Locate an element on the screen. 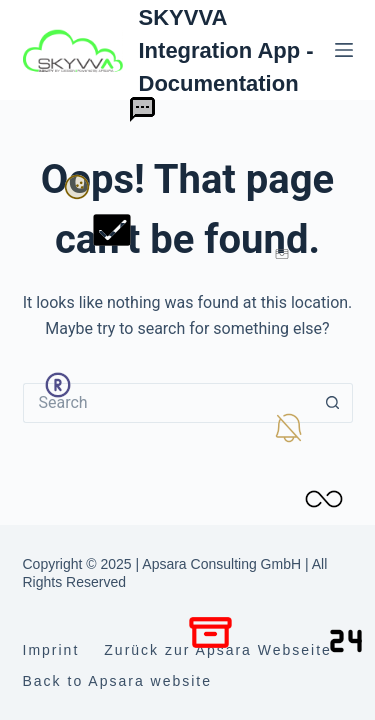  indicates registered trademark symbol is located at coordinates (58, 385).